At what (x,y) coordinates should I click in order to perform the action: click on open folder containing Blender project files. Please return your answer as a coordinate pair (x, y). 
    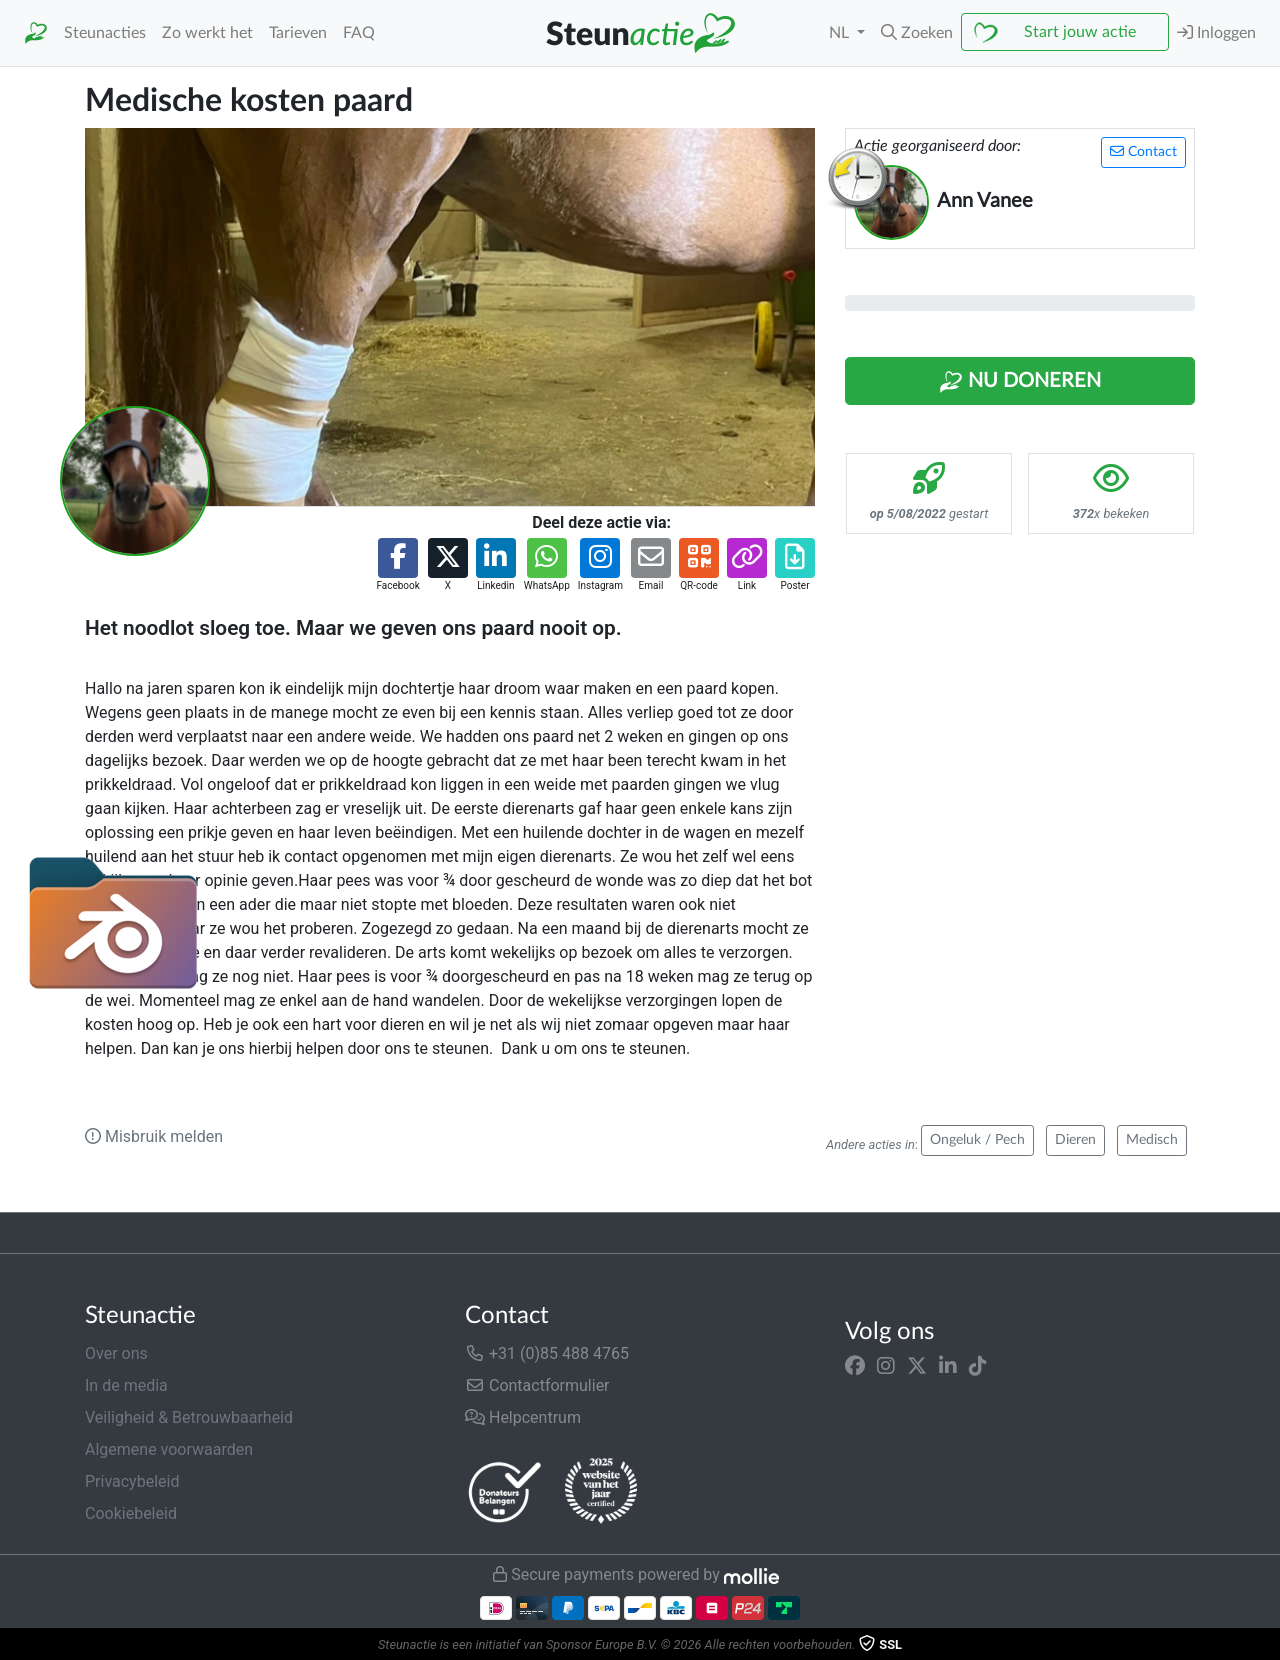
    Looking at the image, I should click on (112, 927).